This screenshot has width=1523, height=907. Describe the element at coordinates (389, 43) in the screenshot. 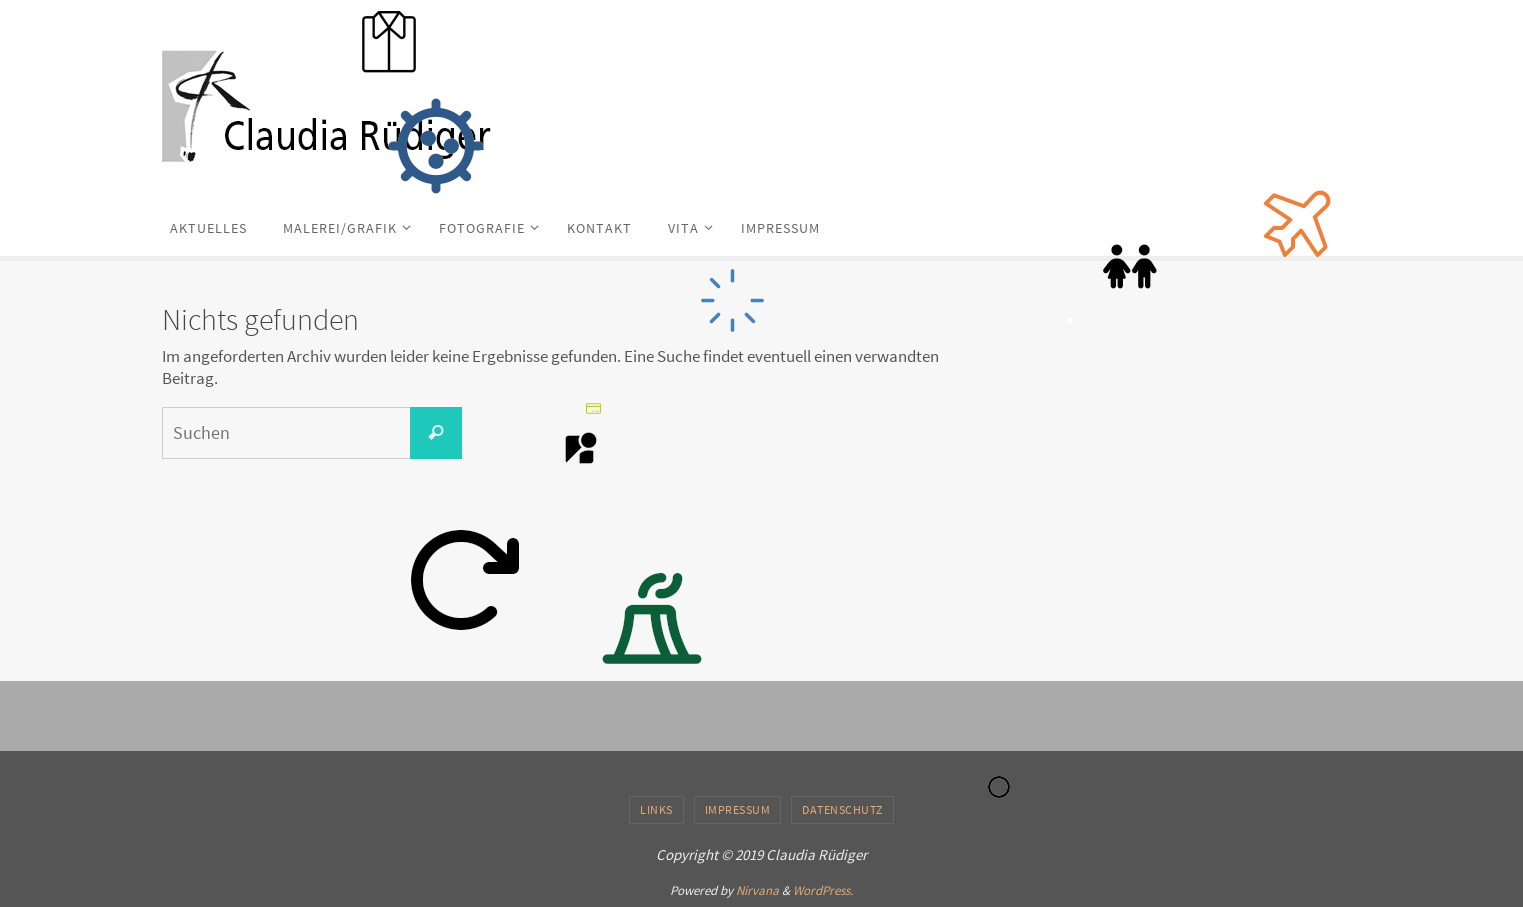

I see `view clothing or apparel items` at that location.